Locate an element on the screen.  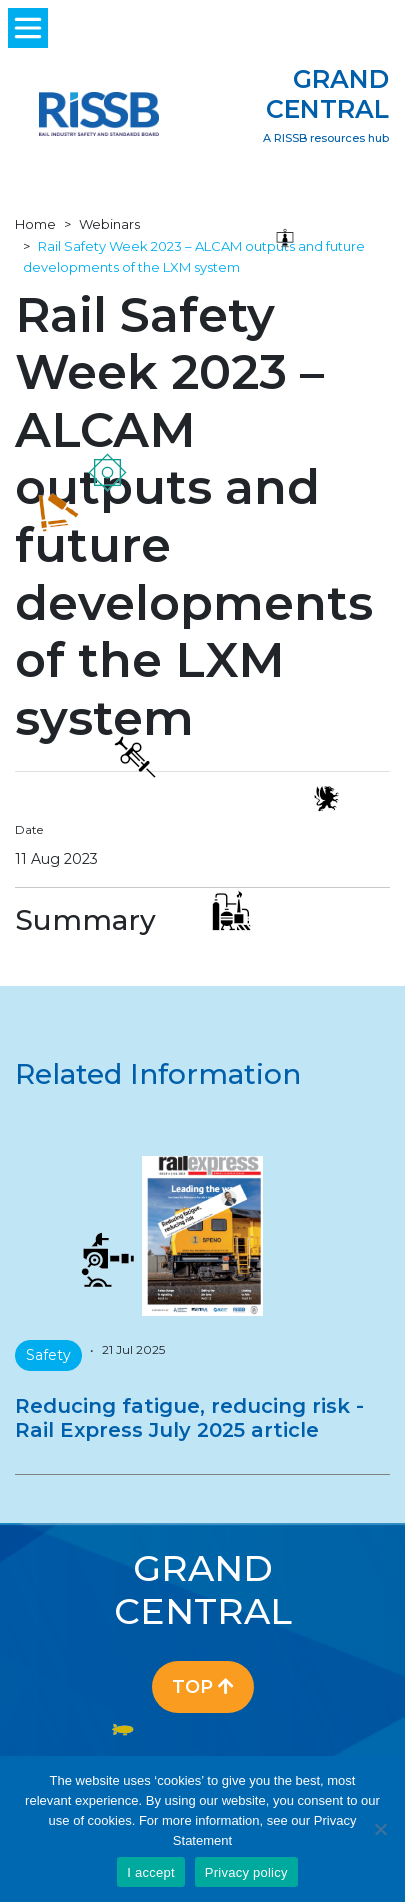
fantasy game faction or guild emblem is located at coordinates (326, 798).